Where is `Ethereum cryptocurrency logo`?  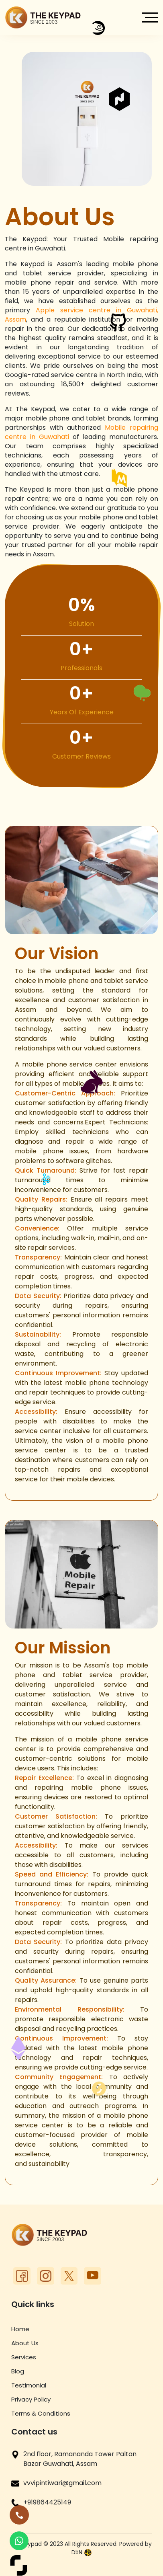 Ethereum cryptocurrency logo is located at coordinates (18, 2048).